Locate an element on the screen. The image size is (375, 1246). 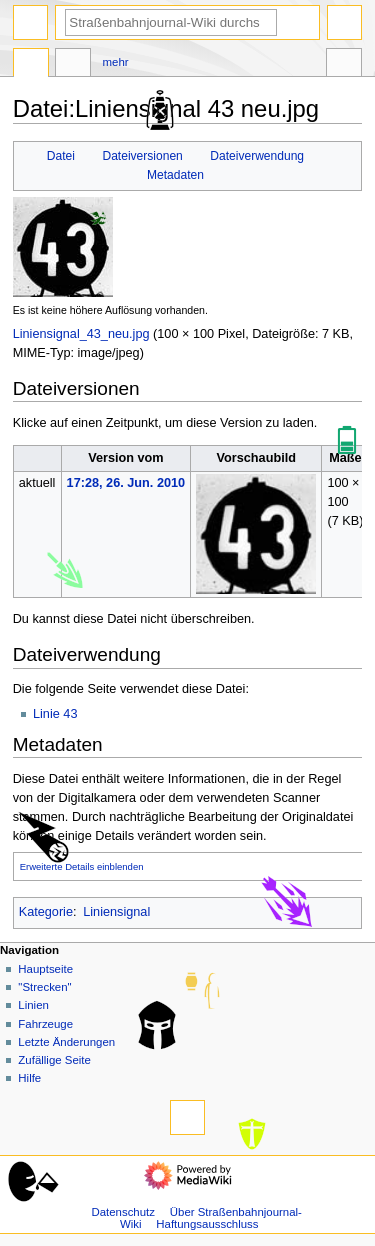
select warrior or knight character class is located at coordinates (157, 1026).